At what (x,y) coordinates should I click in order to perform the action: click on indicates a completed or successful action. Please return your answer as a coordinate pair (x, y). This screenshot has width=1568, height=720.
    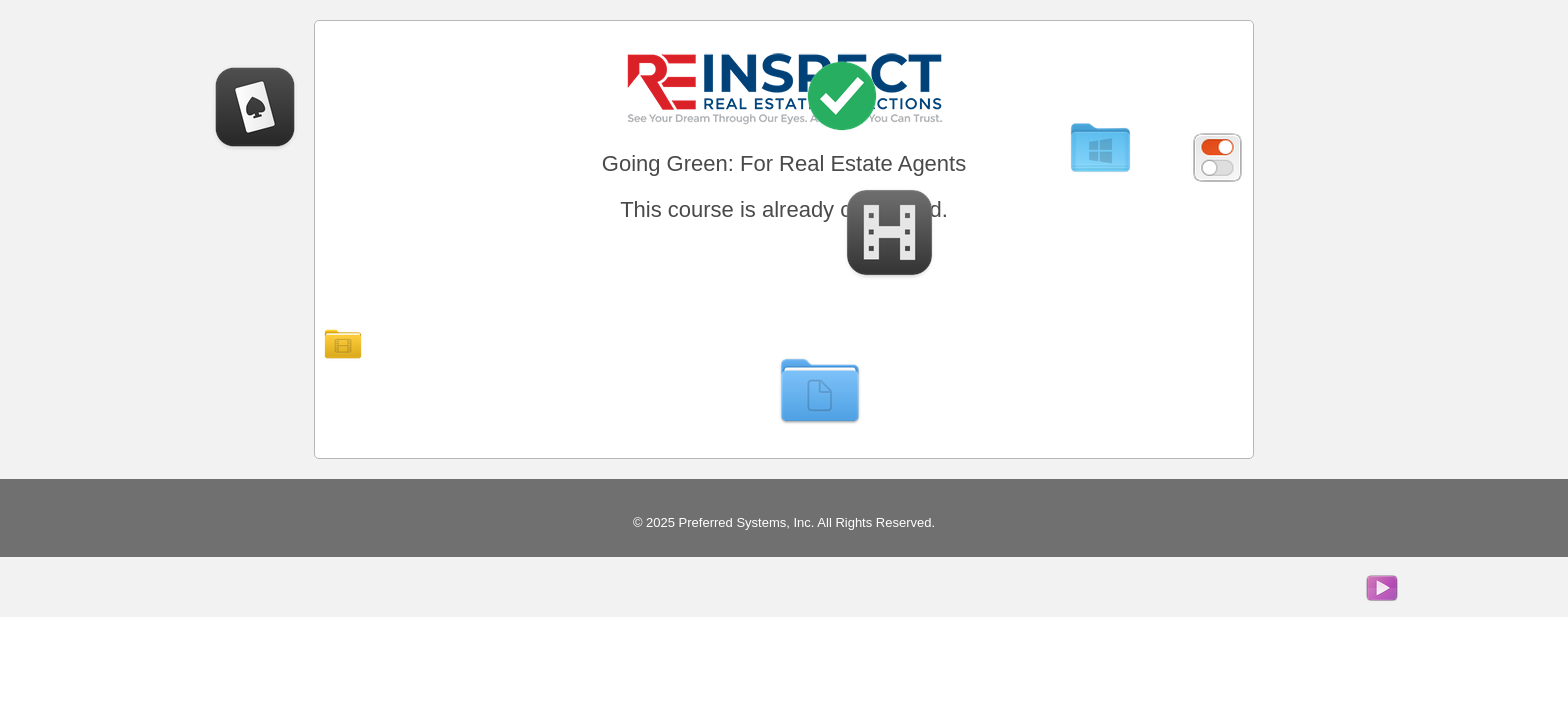
    Looking at the image, I should click on (842, 96).